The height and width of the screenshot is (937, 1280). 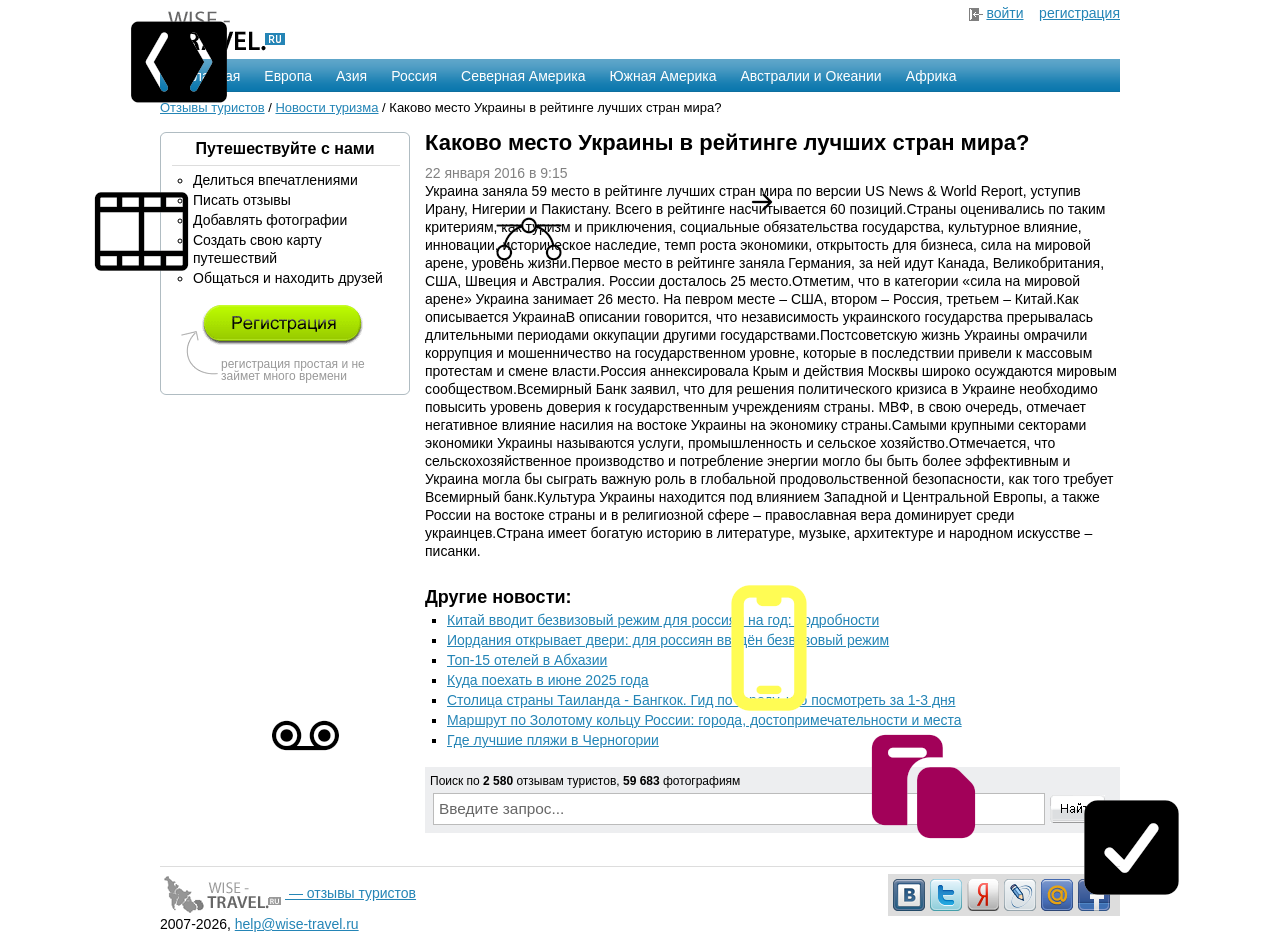 I want to click on access voicemail messages, so click(x=305, y=735).